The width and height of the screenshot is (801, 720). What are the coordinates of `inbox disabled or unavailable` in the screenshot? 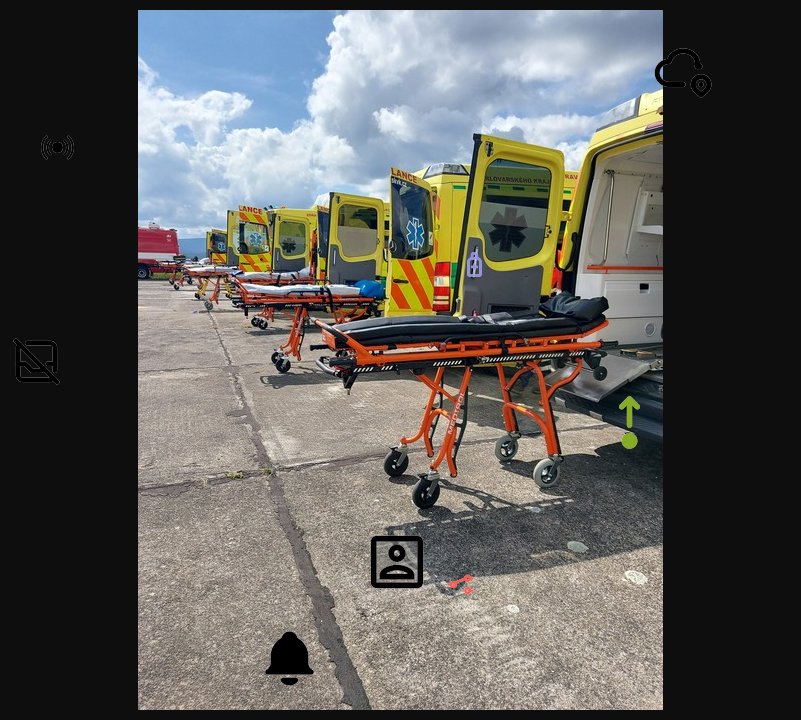 It's located at (36, 361).